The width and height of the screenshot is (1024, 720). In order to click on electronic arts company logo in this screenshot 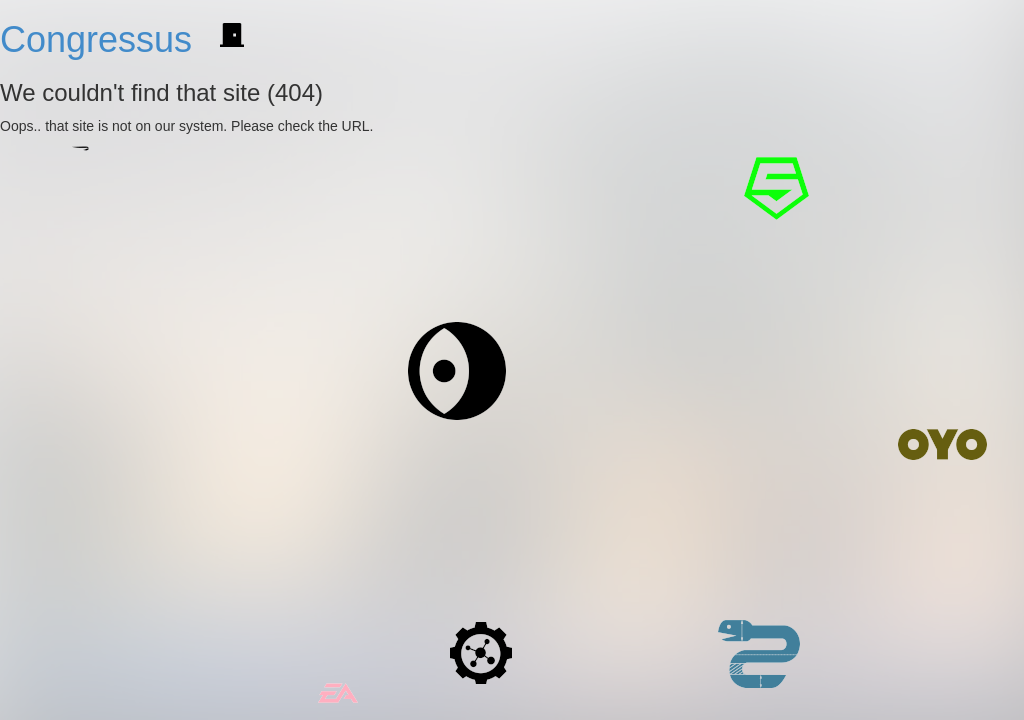, I will do `click(338, 693)`.